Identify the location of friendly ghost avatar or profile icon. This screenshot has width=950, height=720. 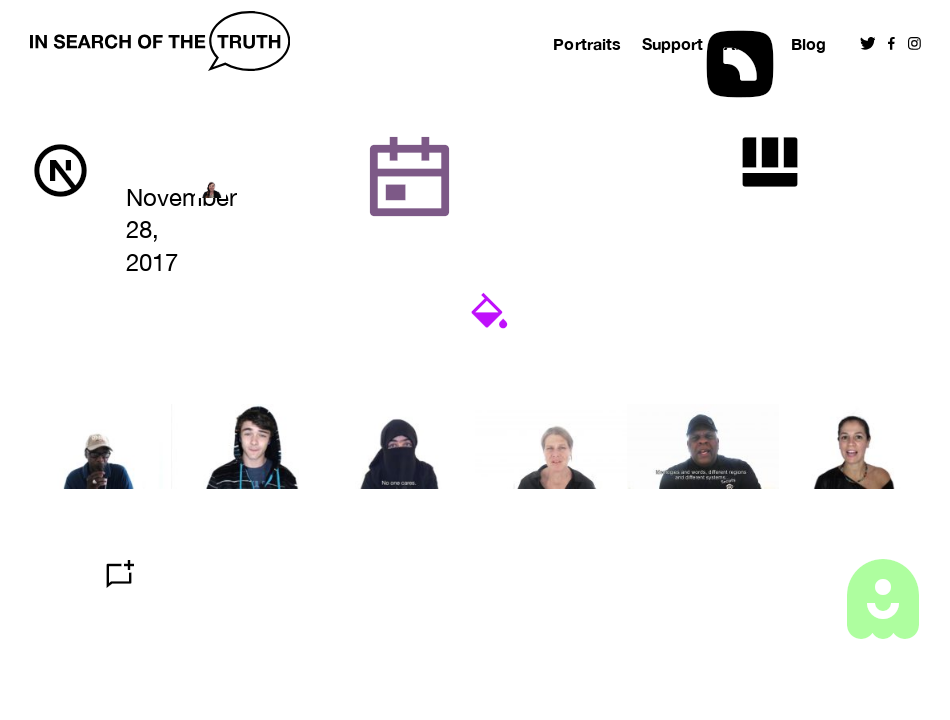
(883, 599).